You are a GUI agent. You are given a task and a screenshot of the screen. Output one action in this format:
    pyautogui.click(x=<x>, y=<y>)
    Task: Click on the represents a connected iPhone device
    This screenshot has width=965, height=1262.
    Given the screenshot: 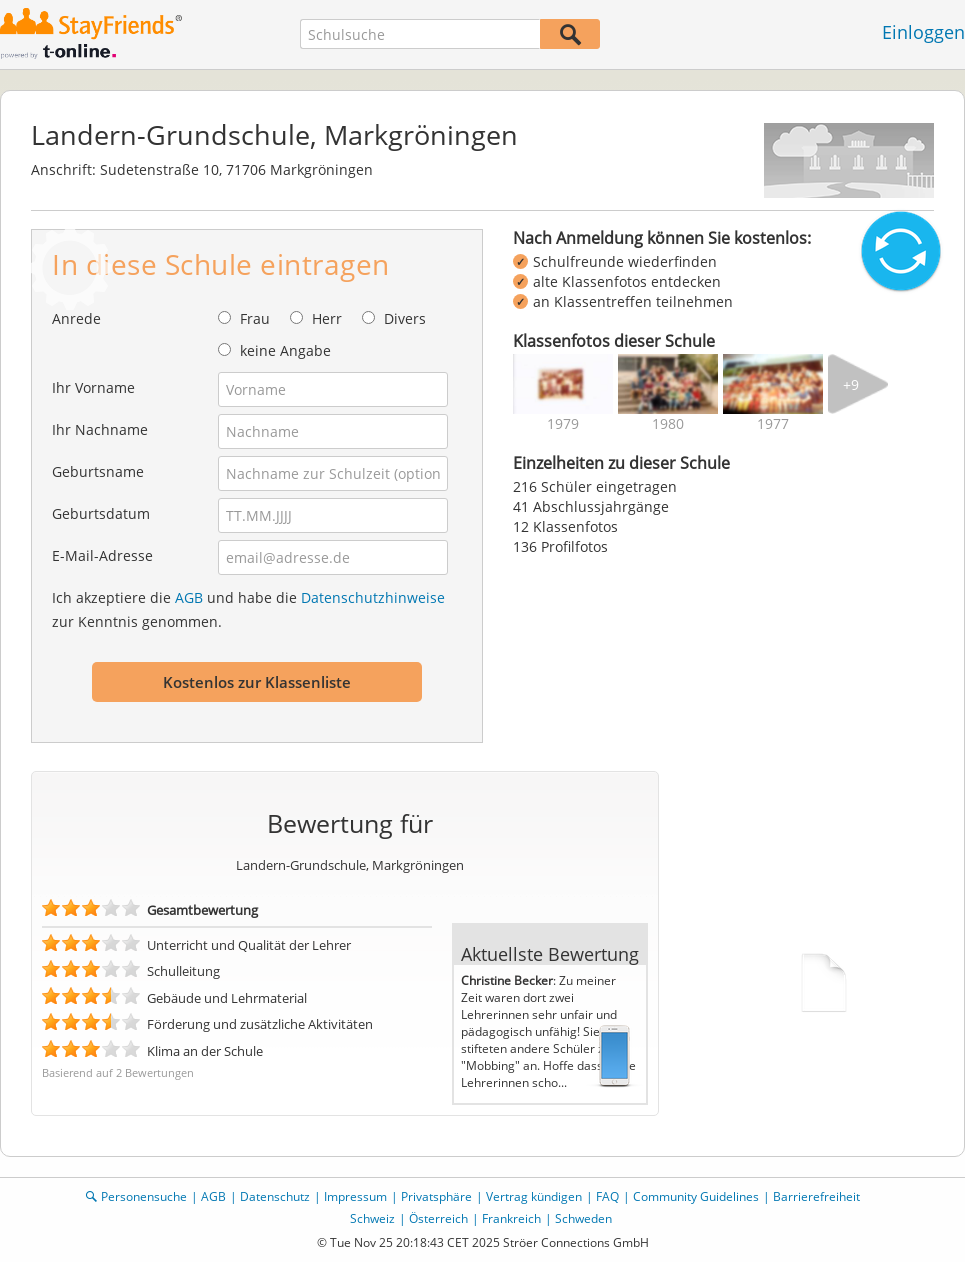 What is the action you would take?
    pyautogui.click(x=614, y=1056)
    